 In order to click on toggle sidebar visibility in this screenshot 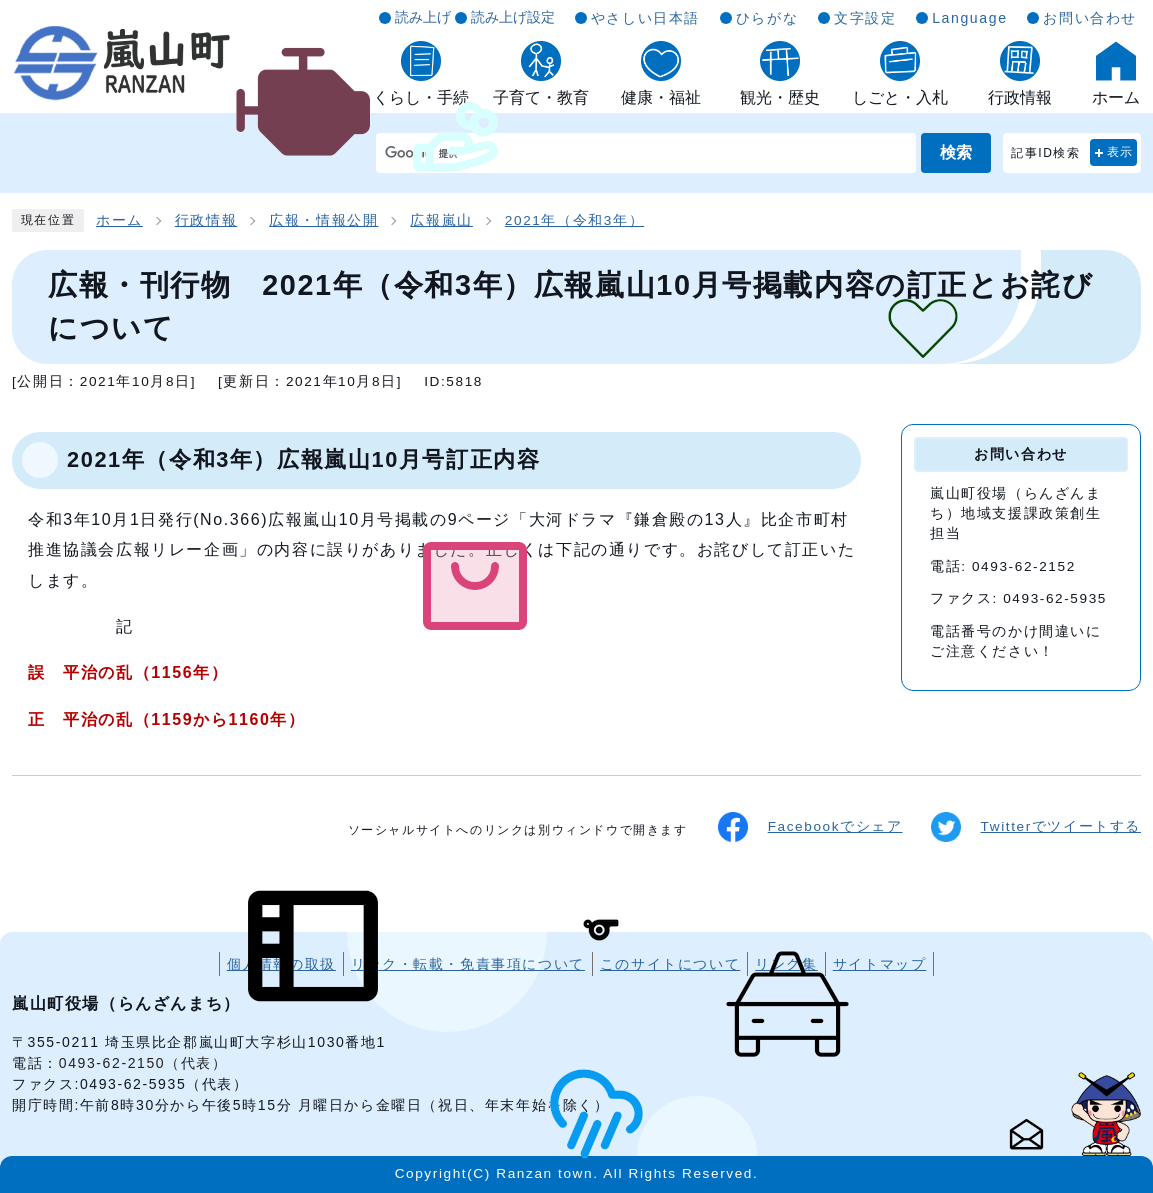, I will do `click(313, 946)`.